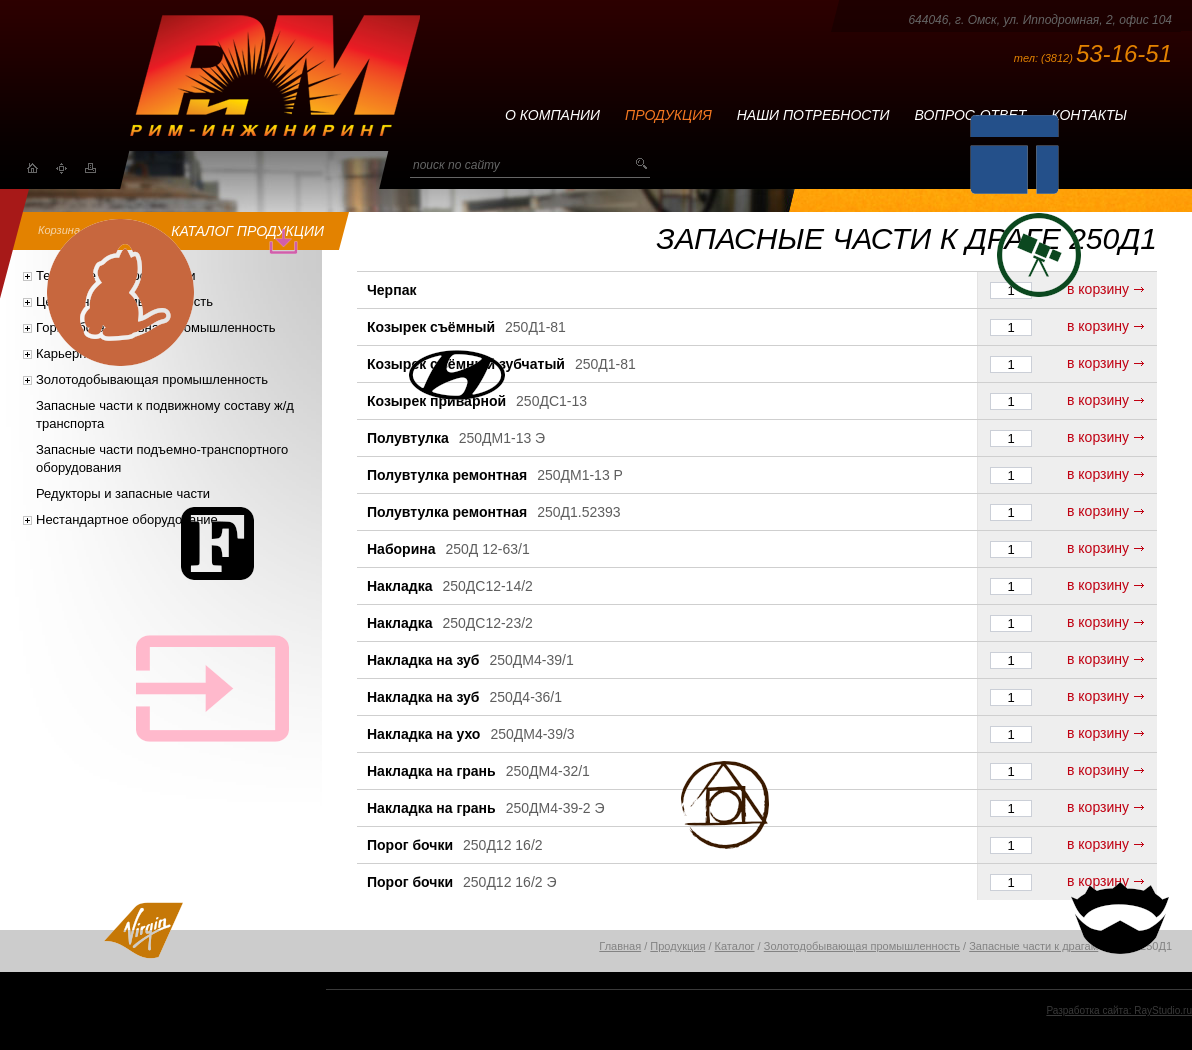 The height and width of the screenshot is (1050, 1192). What do you see at coordinates (212, 688) in the screenshot?
I see `typer app logo` at bounding box center [212, 688].